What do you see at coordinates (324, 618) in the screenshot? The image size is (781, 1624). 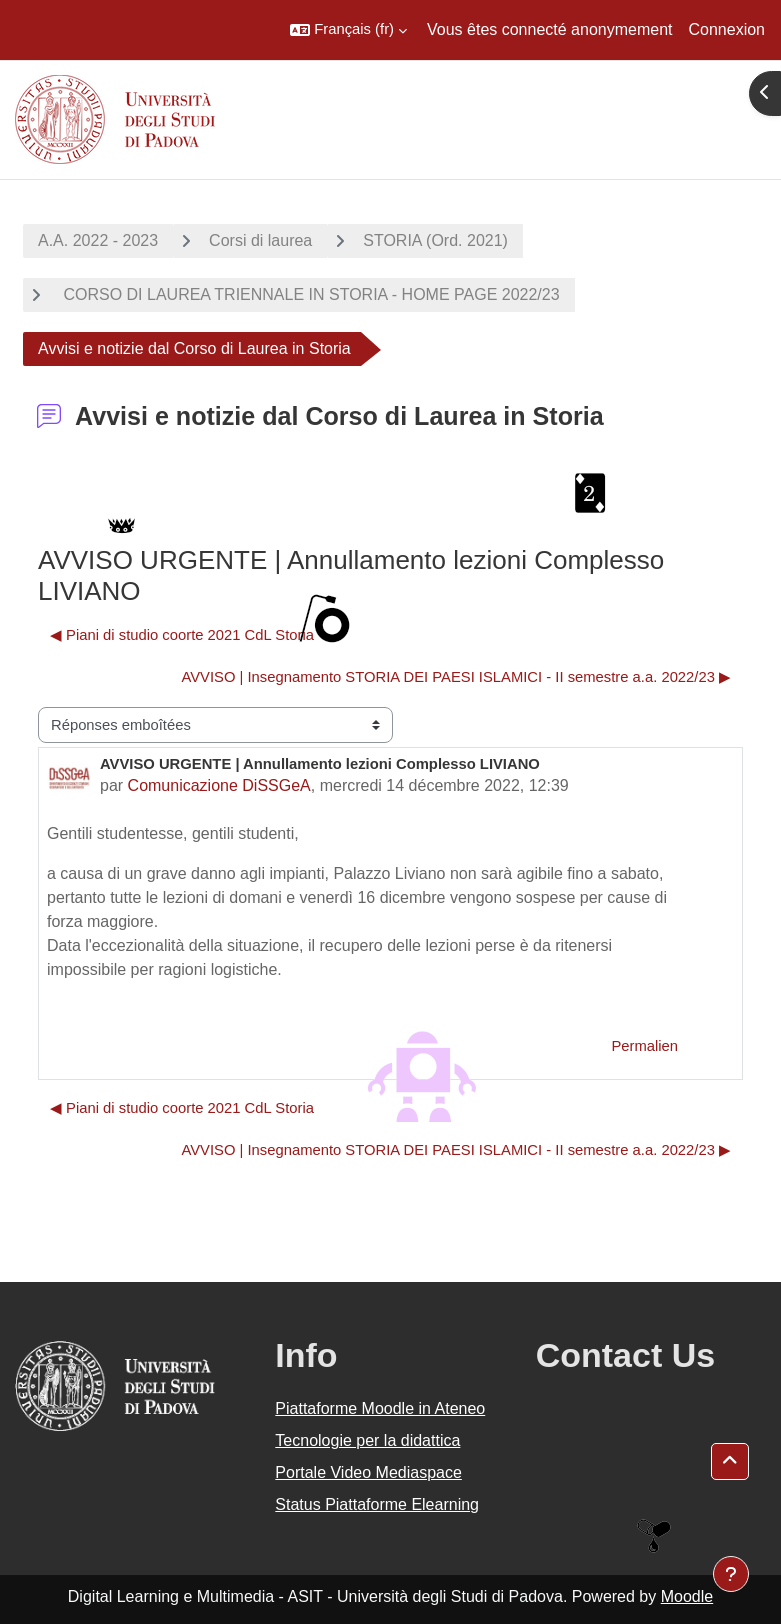 I see `access vehicle repair or tire change tools` at bounding box center [324, 618].